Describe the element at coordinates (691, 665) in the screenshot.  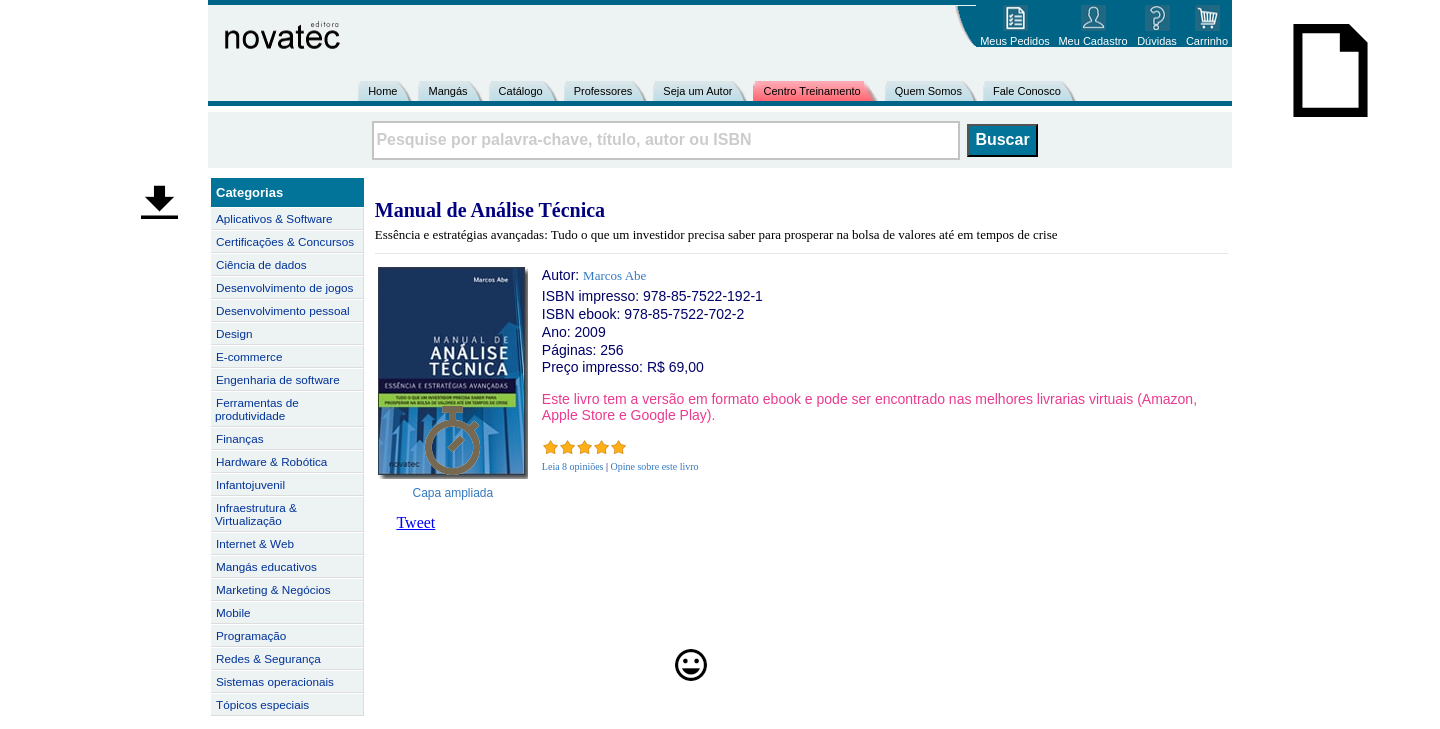
I see `rate your experience as positive` at that location.